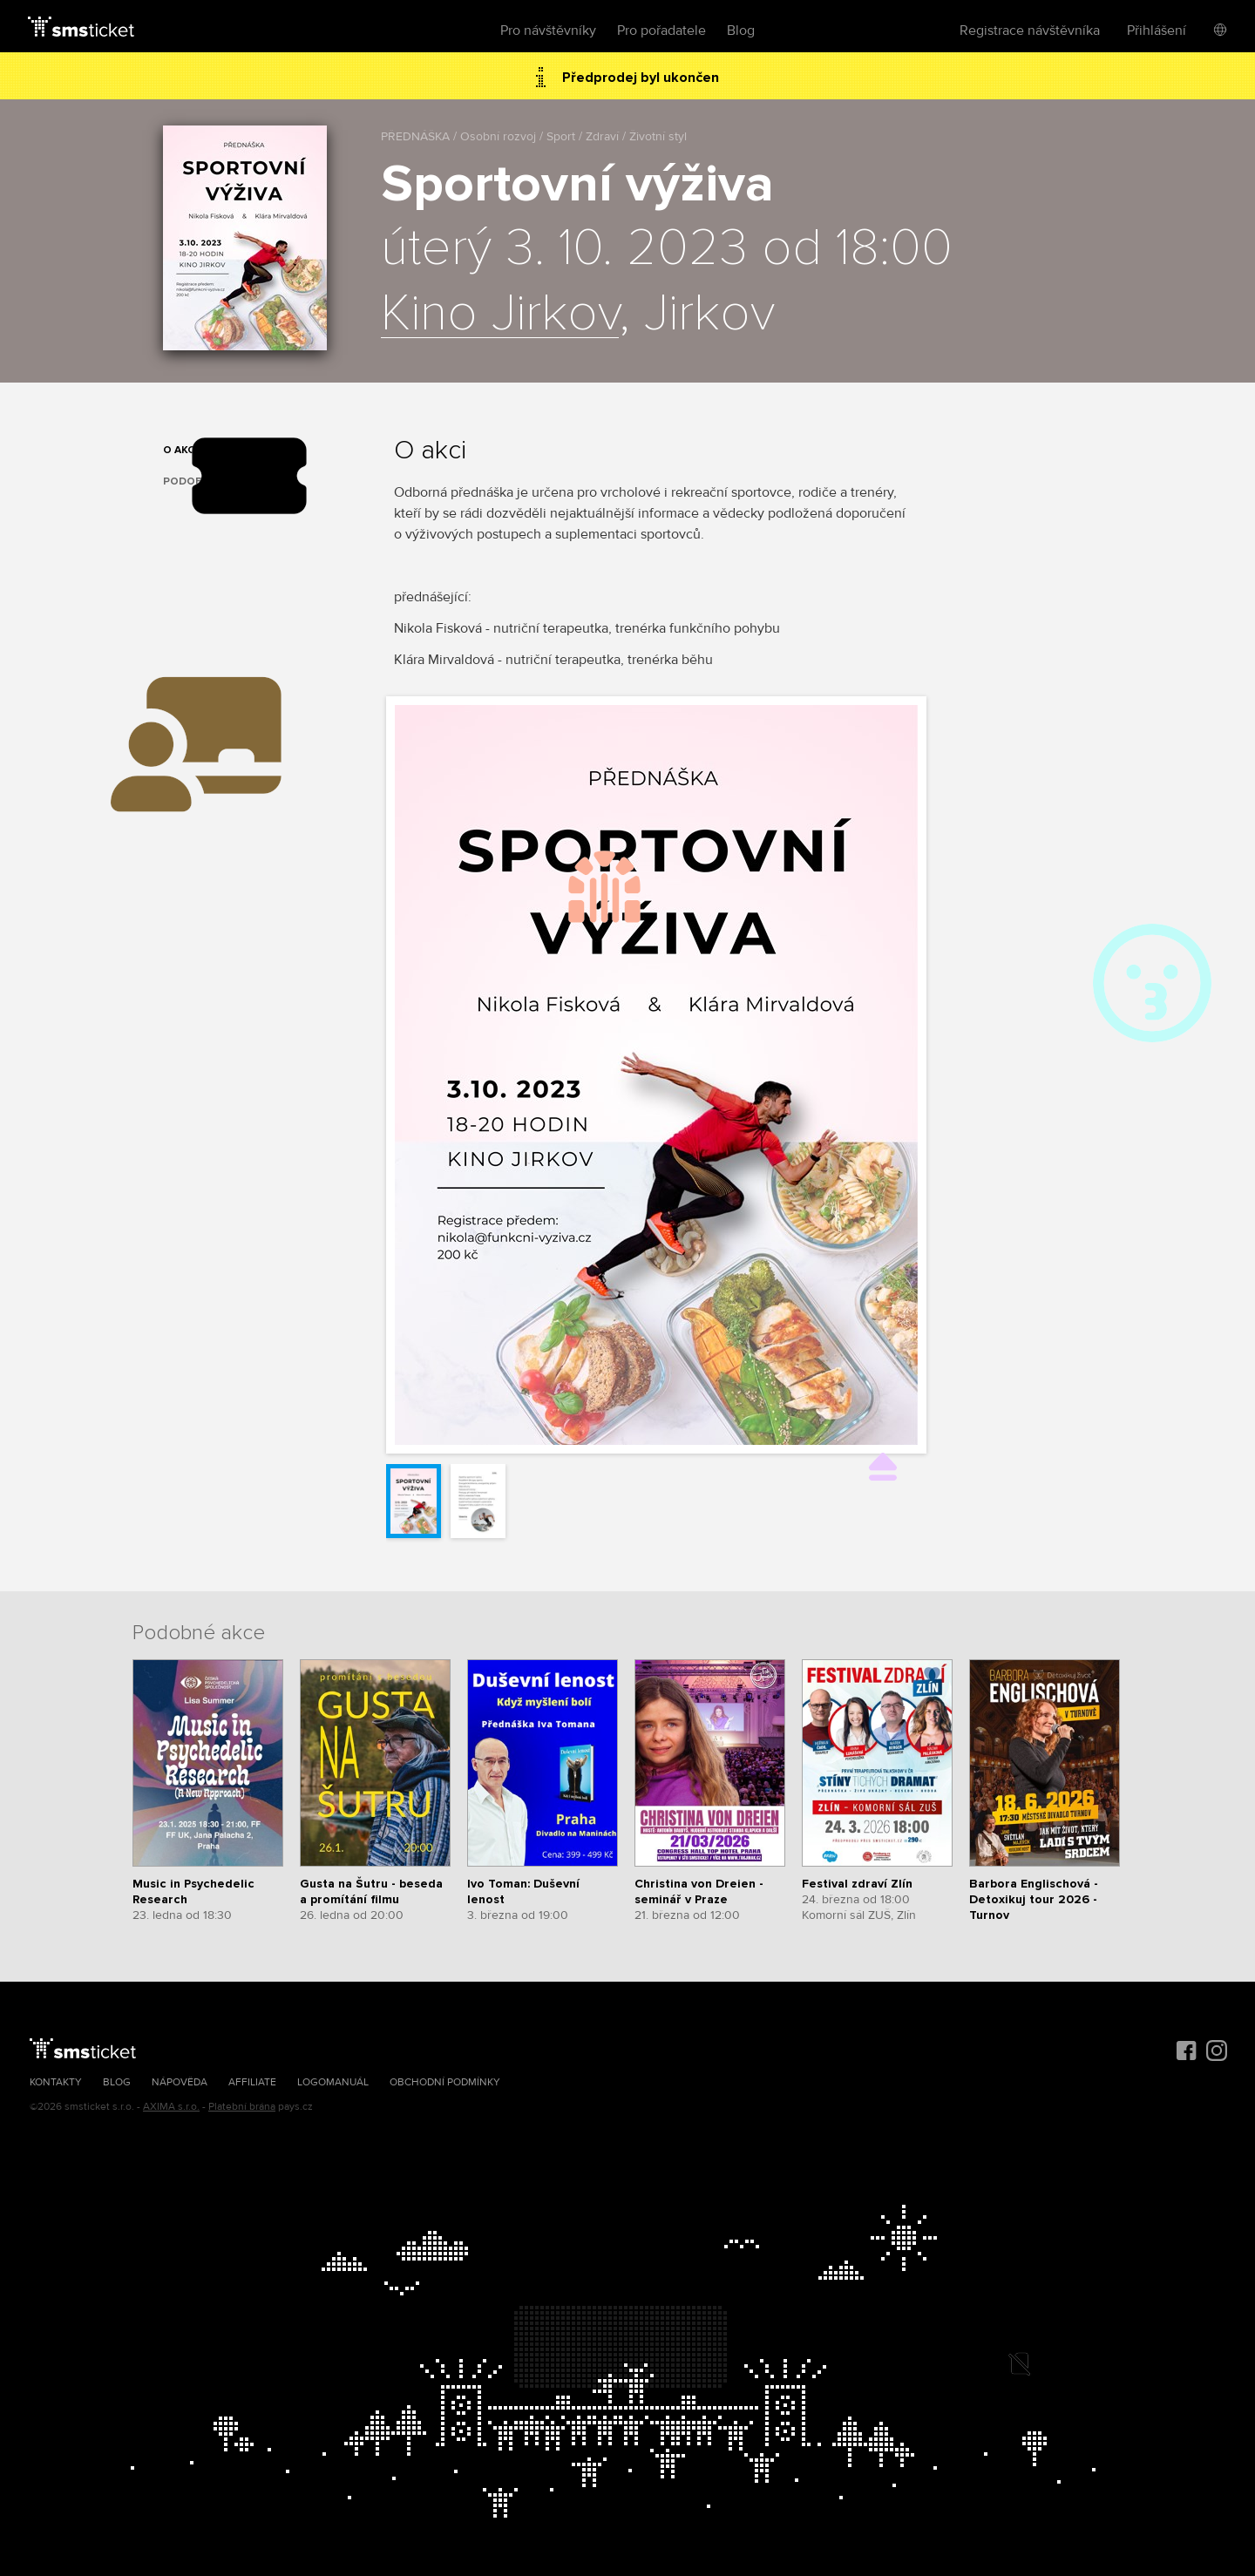 The image size is (1255, 2576). I want to click on eject media or removable device, so click(883, 1467).